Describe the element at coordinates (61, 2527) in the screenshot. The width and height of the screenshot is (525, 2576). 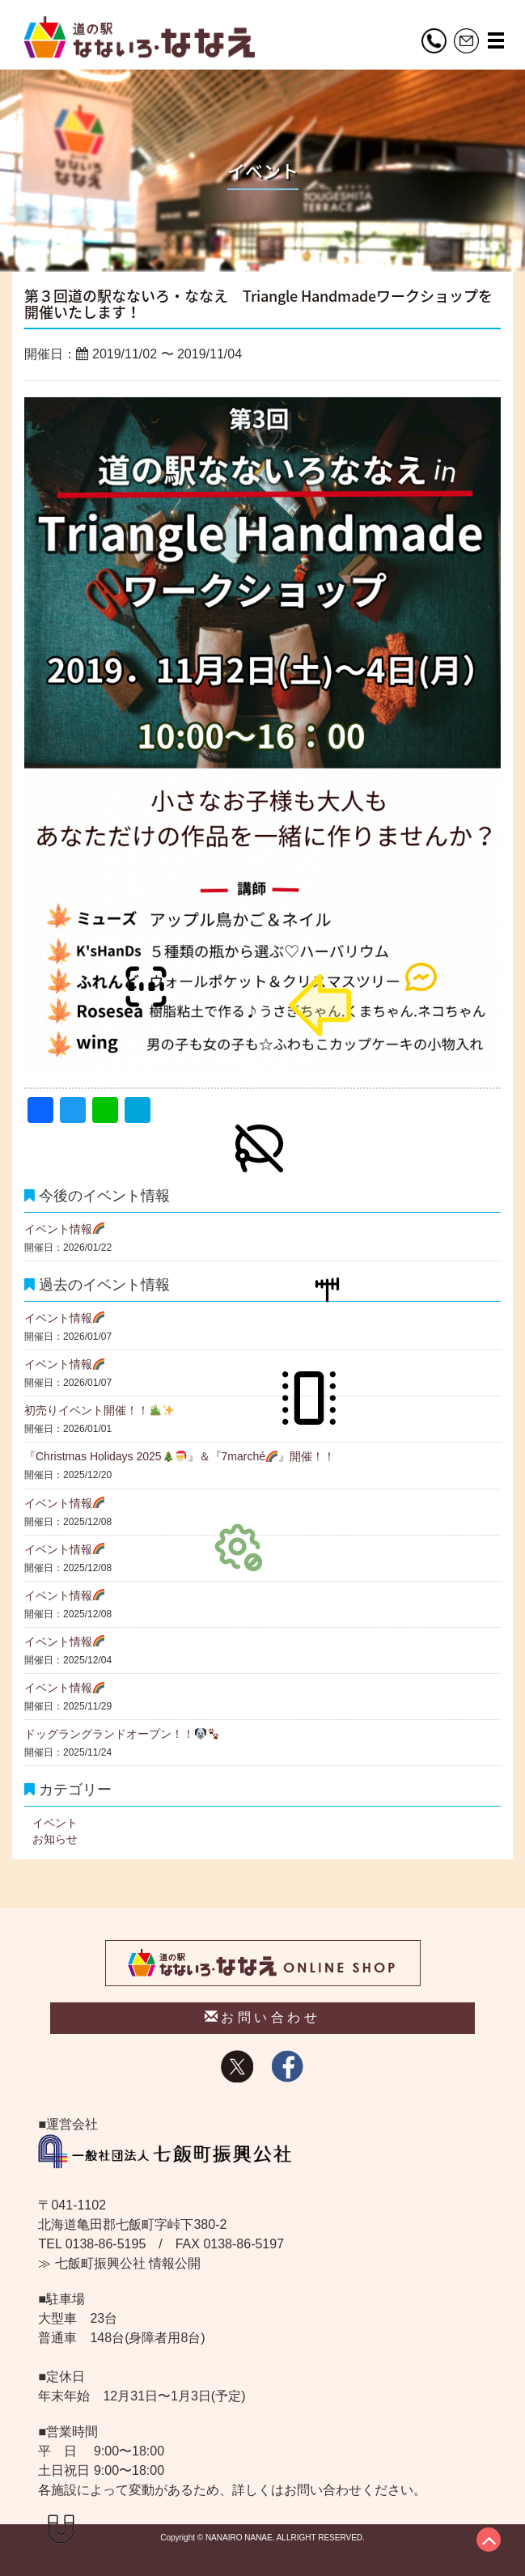
I see `activate magnetic snap or alignment tool` at that location.